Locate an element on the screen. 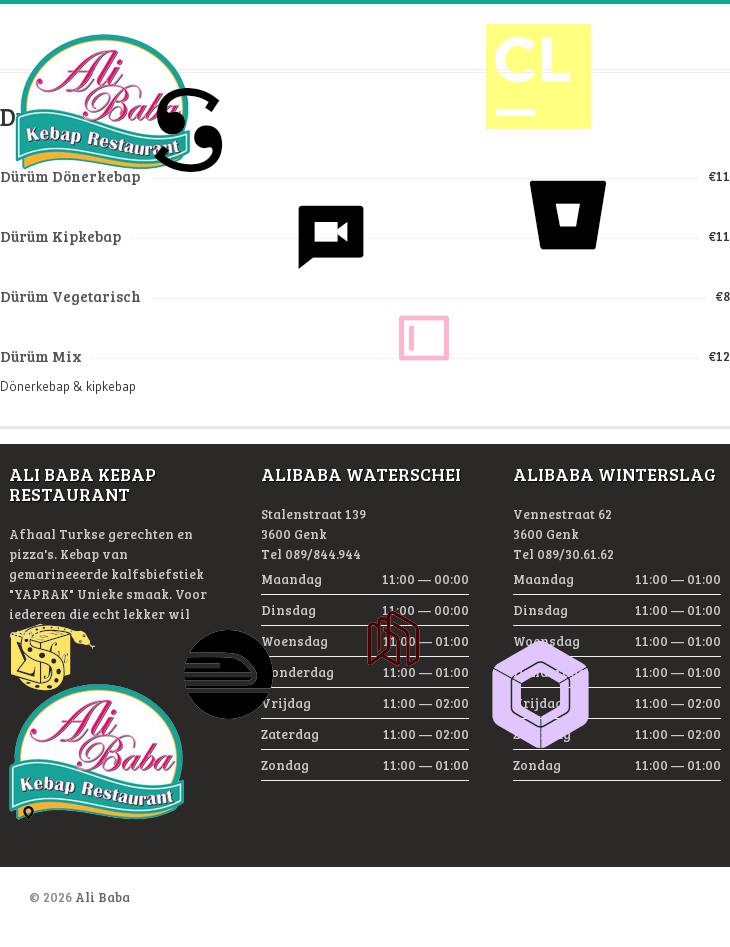 Image resolution: width=730 pixels, height=947 pixels. open the Scribd app is located at coordinates (188, 130).